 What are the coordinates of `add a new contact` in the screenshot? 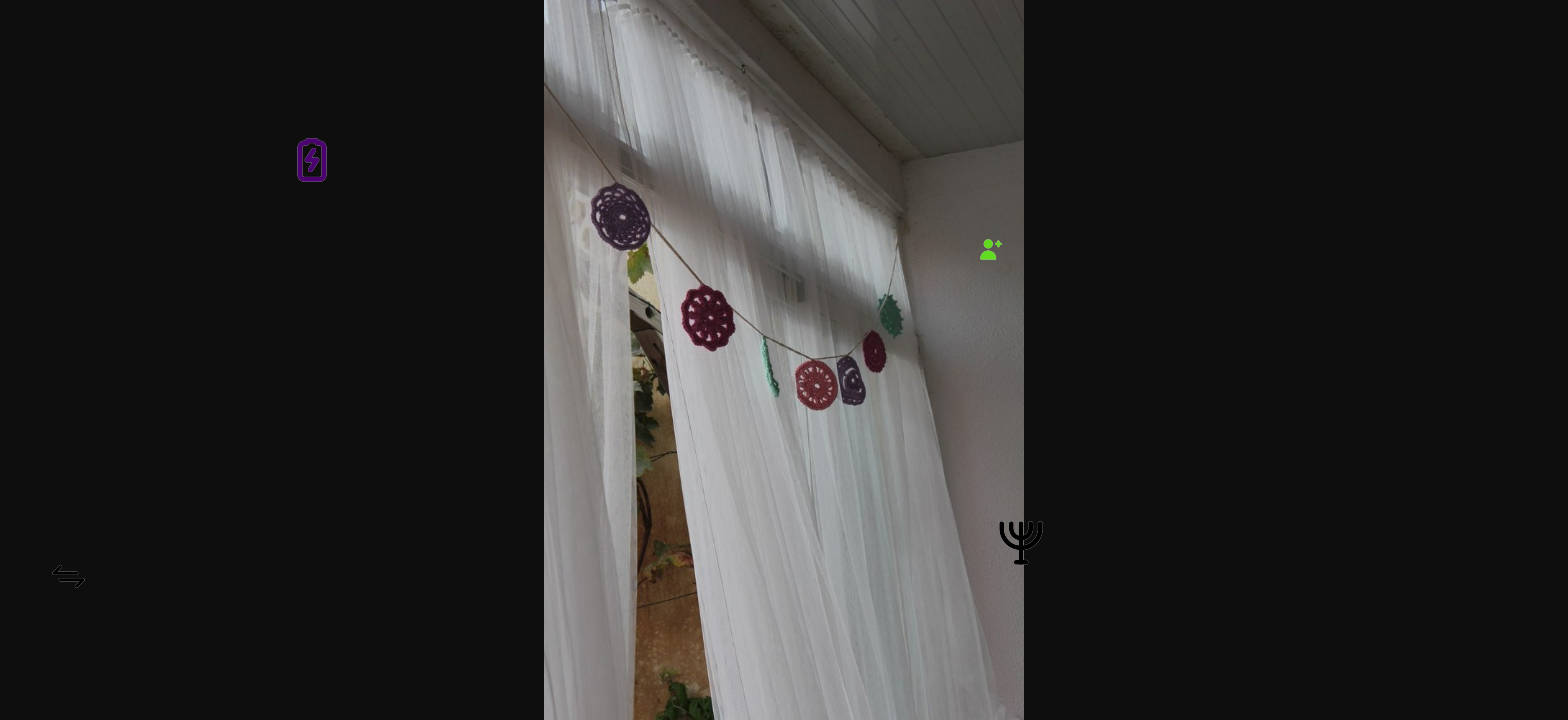 It's located at (990, 249).